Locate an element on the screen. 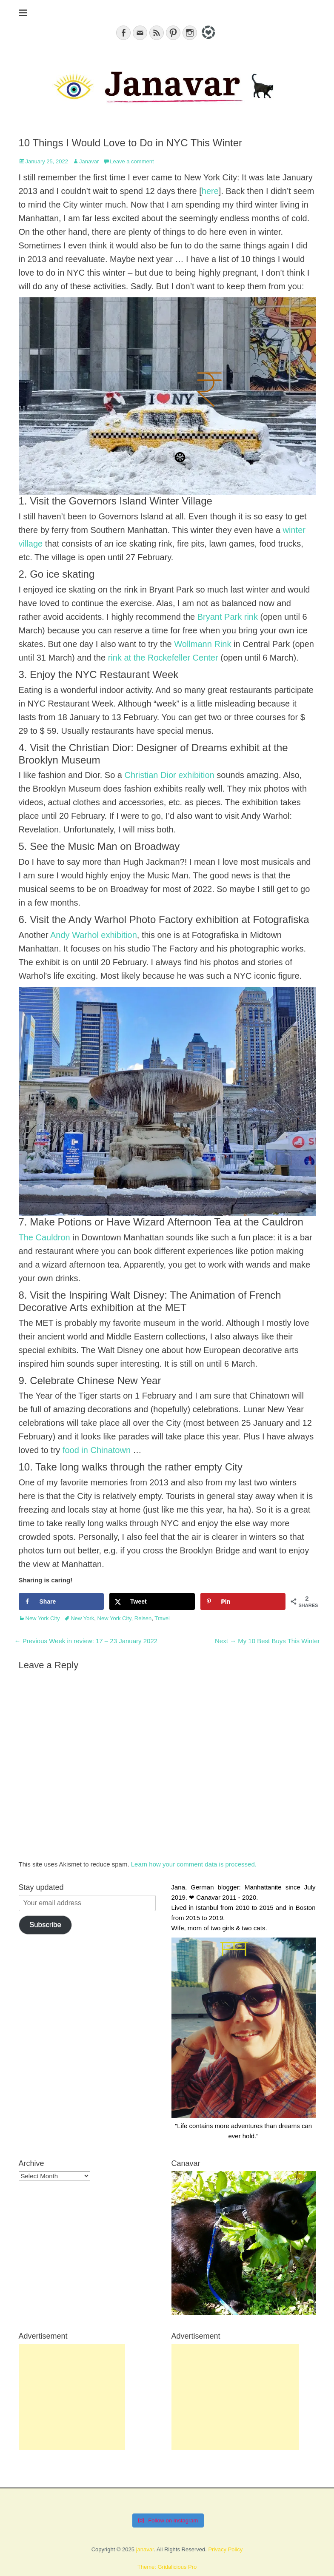  toggle cooling or air conditioning mode is located at coordinates (180, 457).